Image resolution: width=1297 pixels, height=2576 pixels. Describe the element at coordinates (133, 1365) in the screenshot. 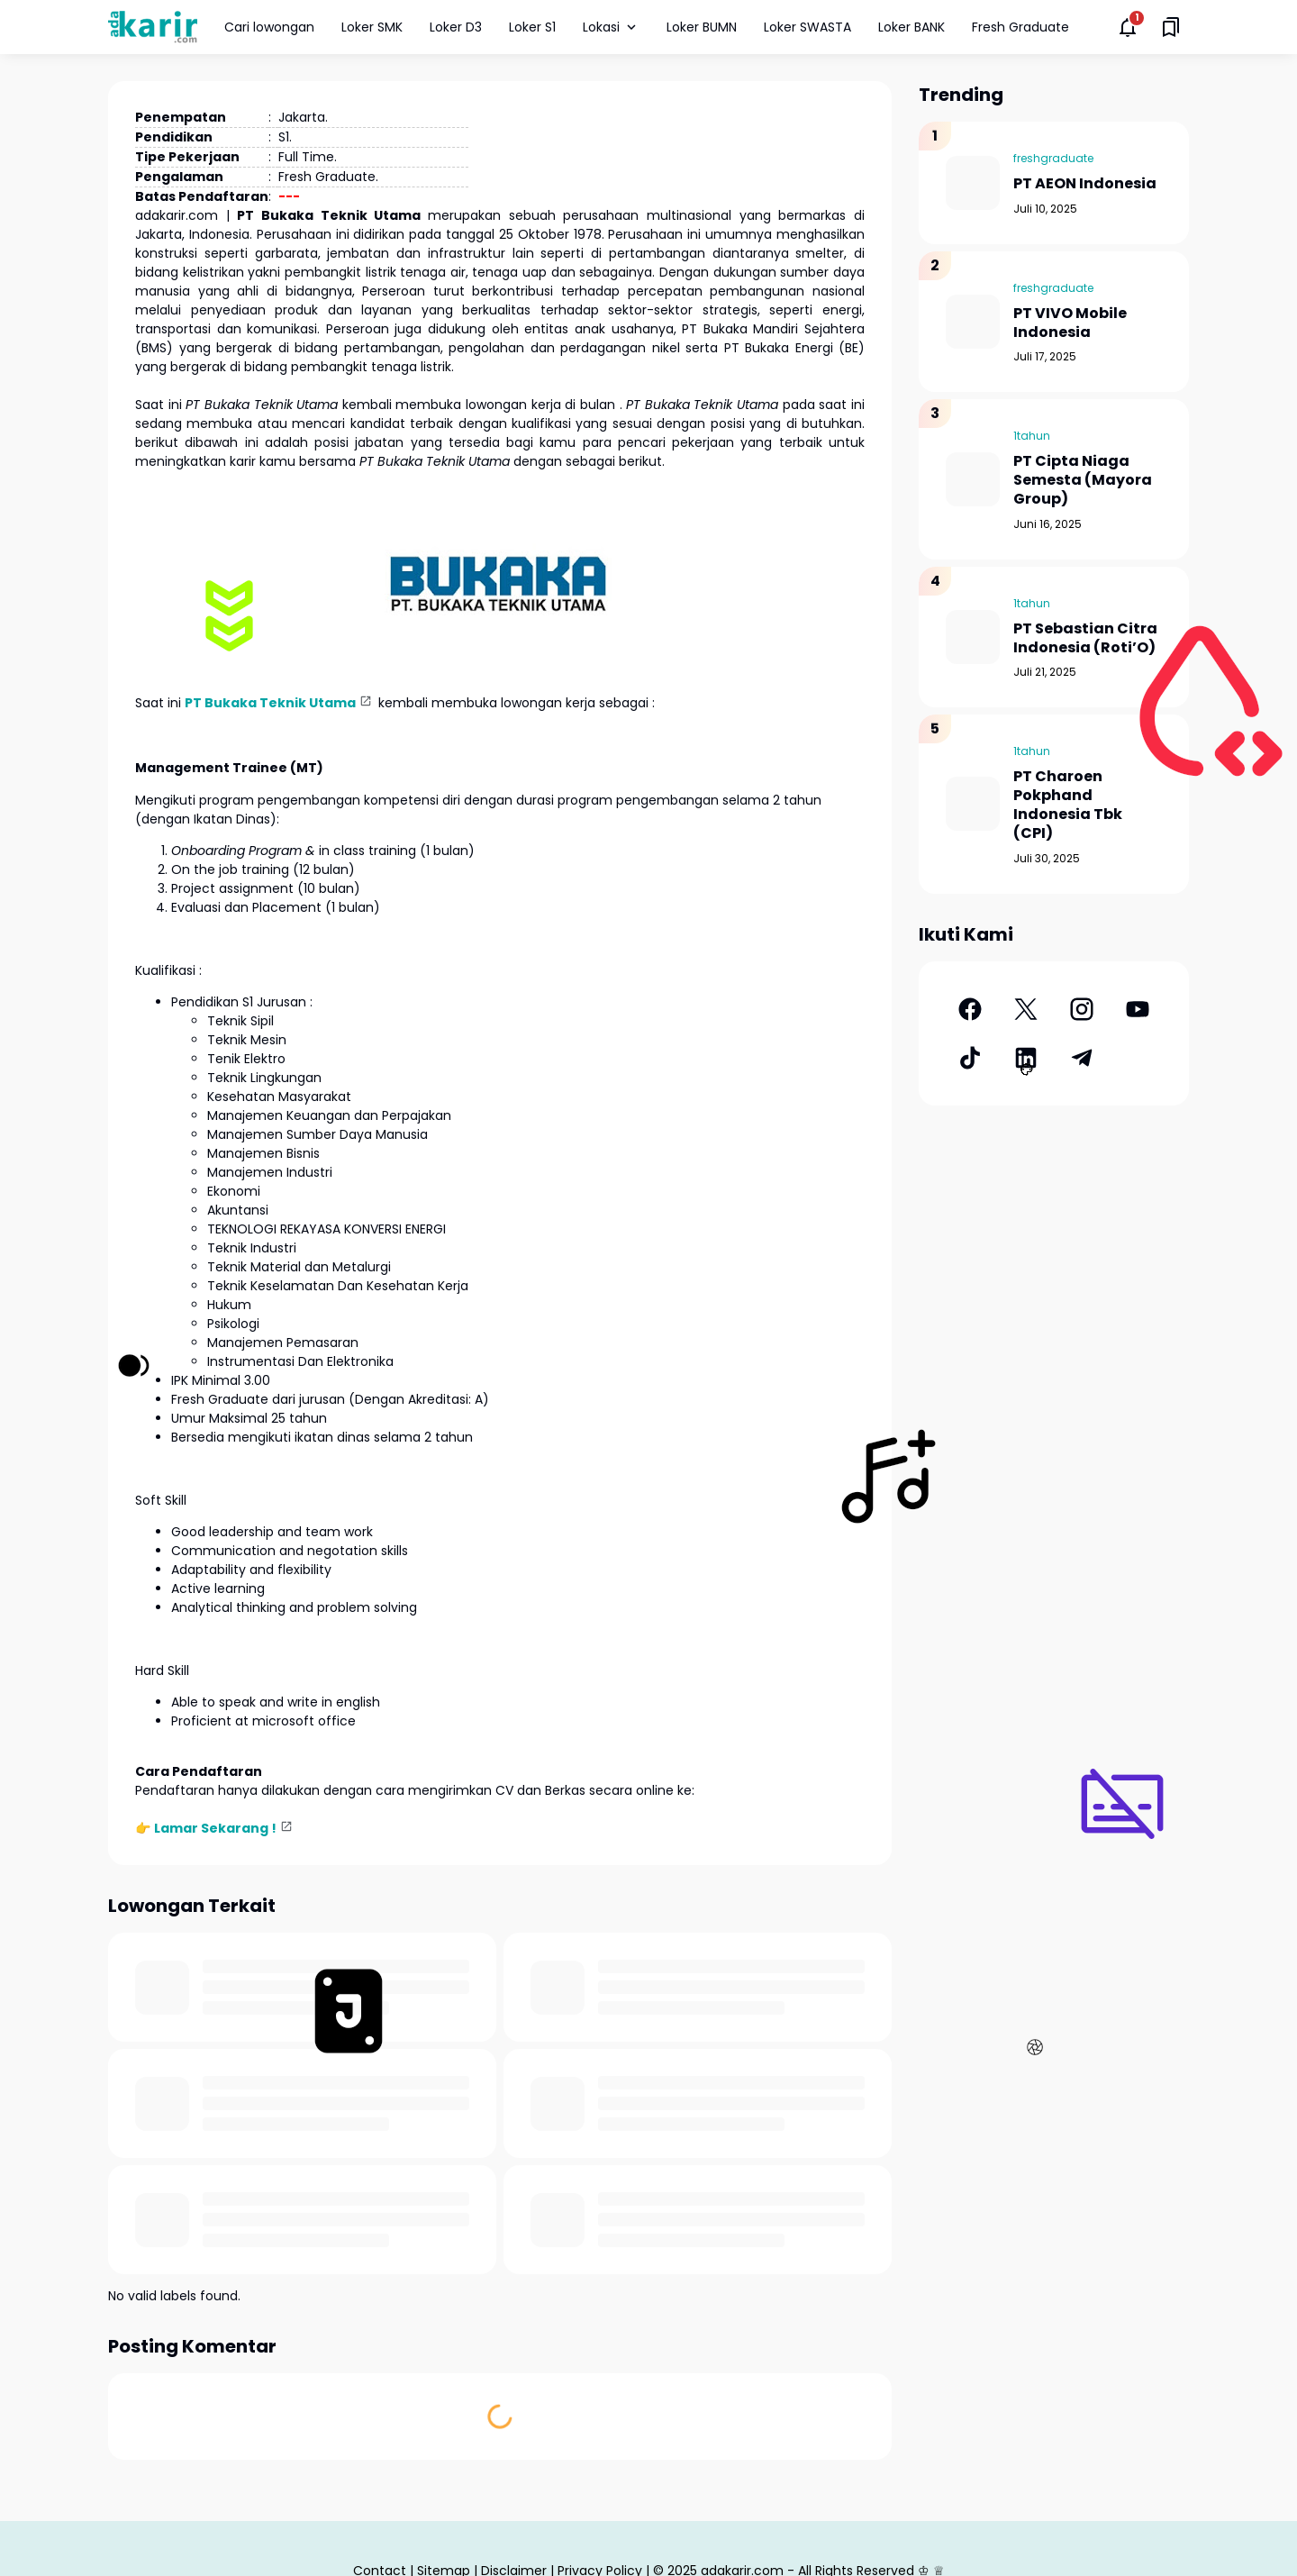

I see `indicates active recording or live broadcast` at that location.